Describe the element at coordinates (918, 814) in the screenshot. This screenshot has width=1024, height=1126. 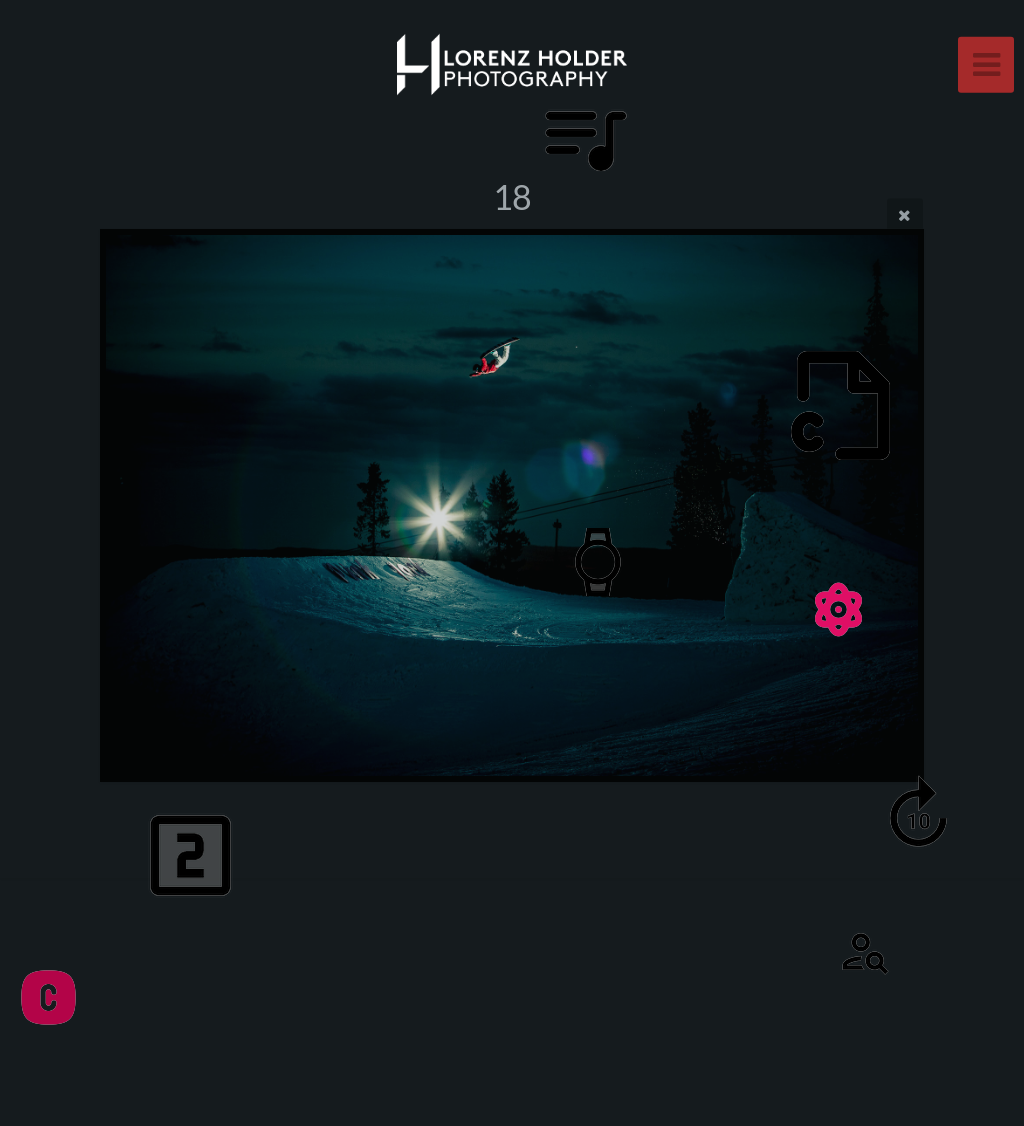
I see `skip forward 10 seconds in media playback` at that location.